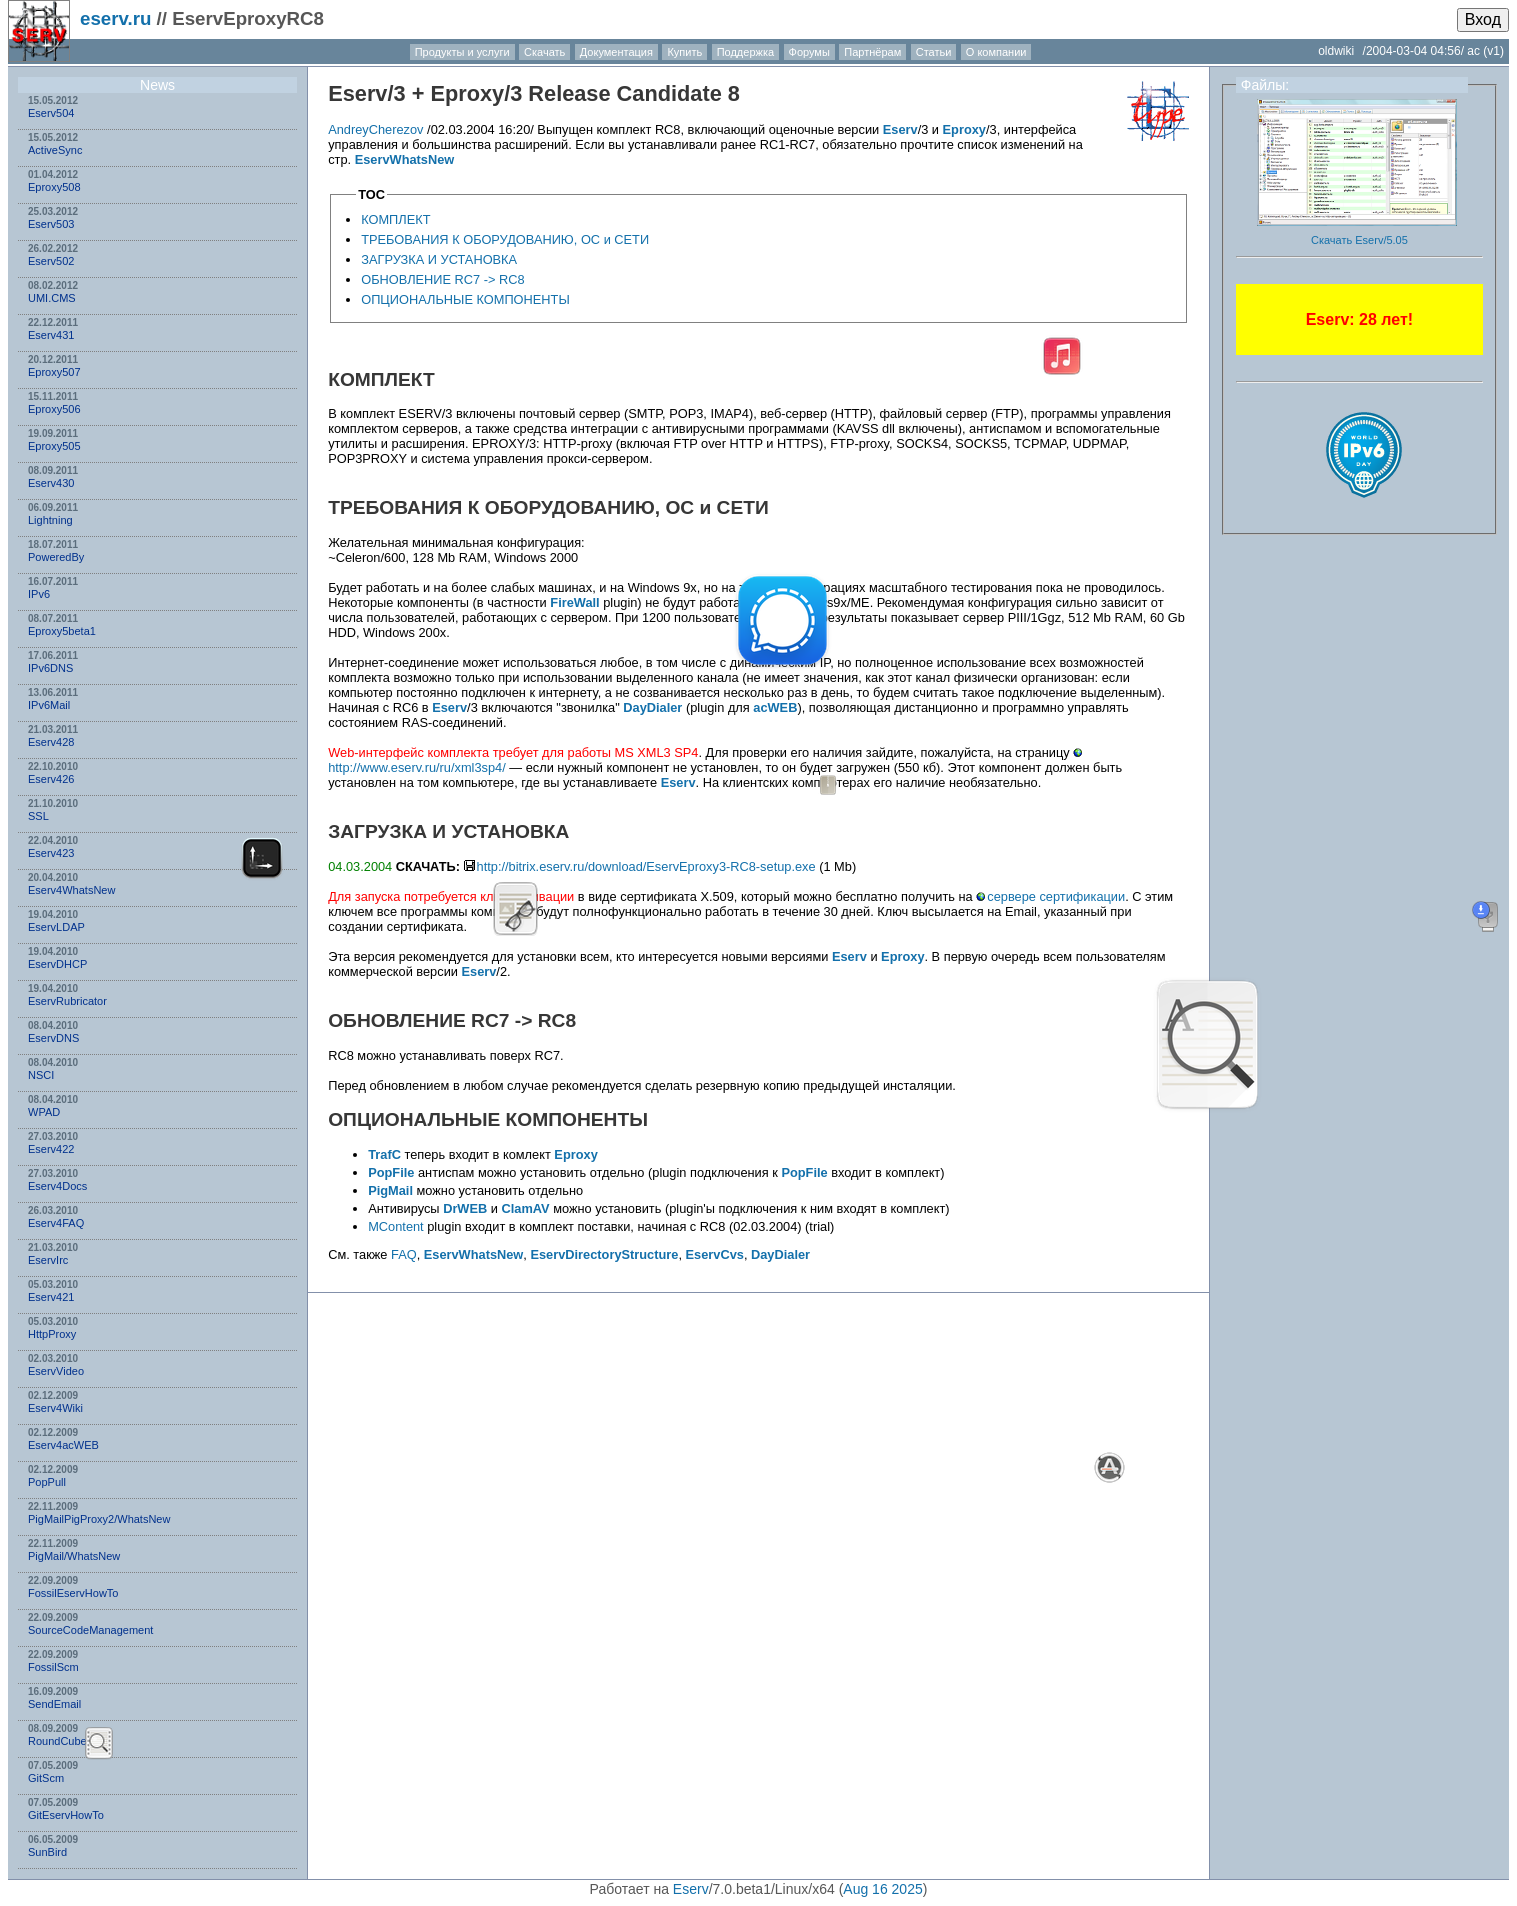 This screenshot has height=1906, width=1517. Describe the element at coordinates (1488, 917) in the screenshot. I see `create a bootable USB drive` at that location.